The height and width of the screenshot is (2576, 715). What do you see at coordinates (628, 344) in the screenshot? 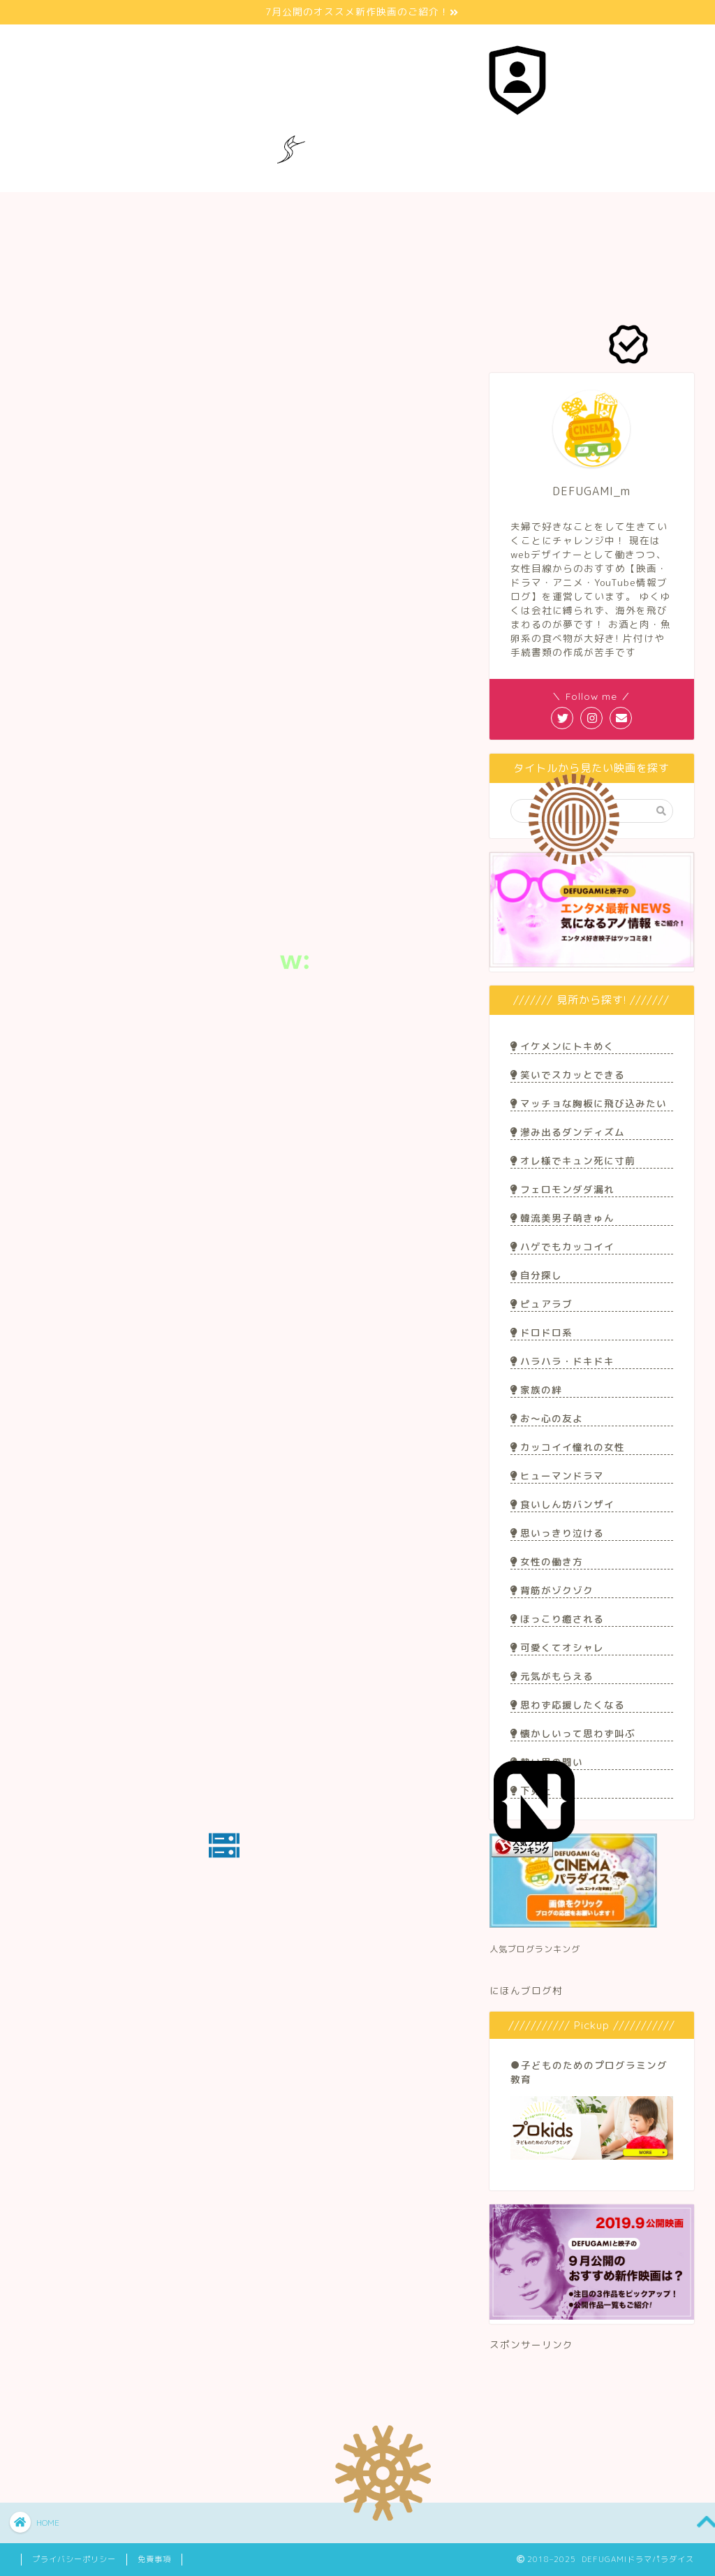
I see `indicates a verified account or profile` at bounding box center [628, 344].